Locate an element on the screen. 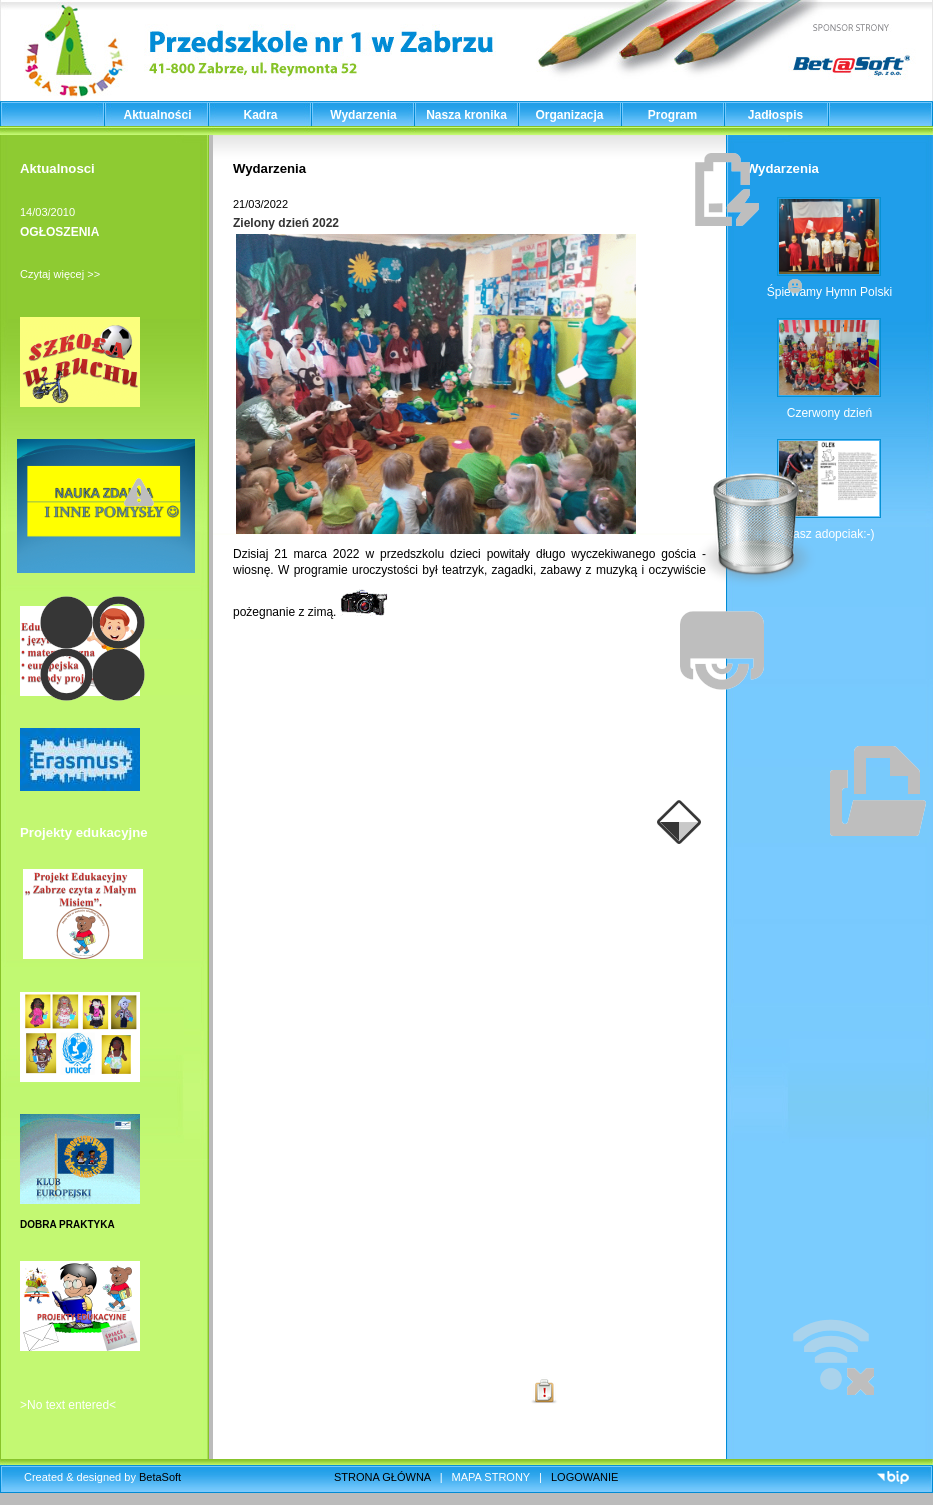 The image size is (933, 1505). indicates battery is low but currently charging is located at coordinates (722, 189).